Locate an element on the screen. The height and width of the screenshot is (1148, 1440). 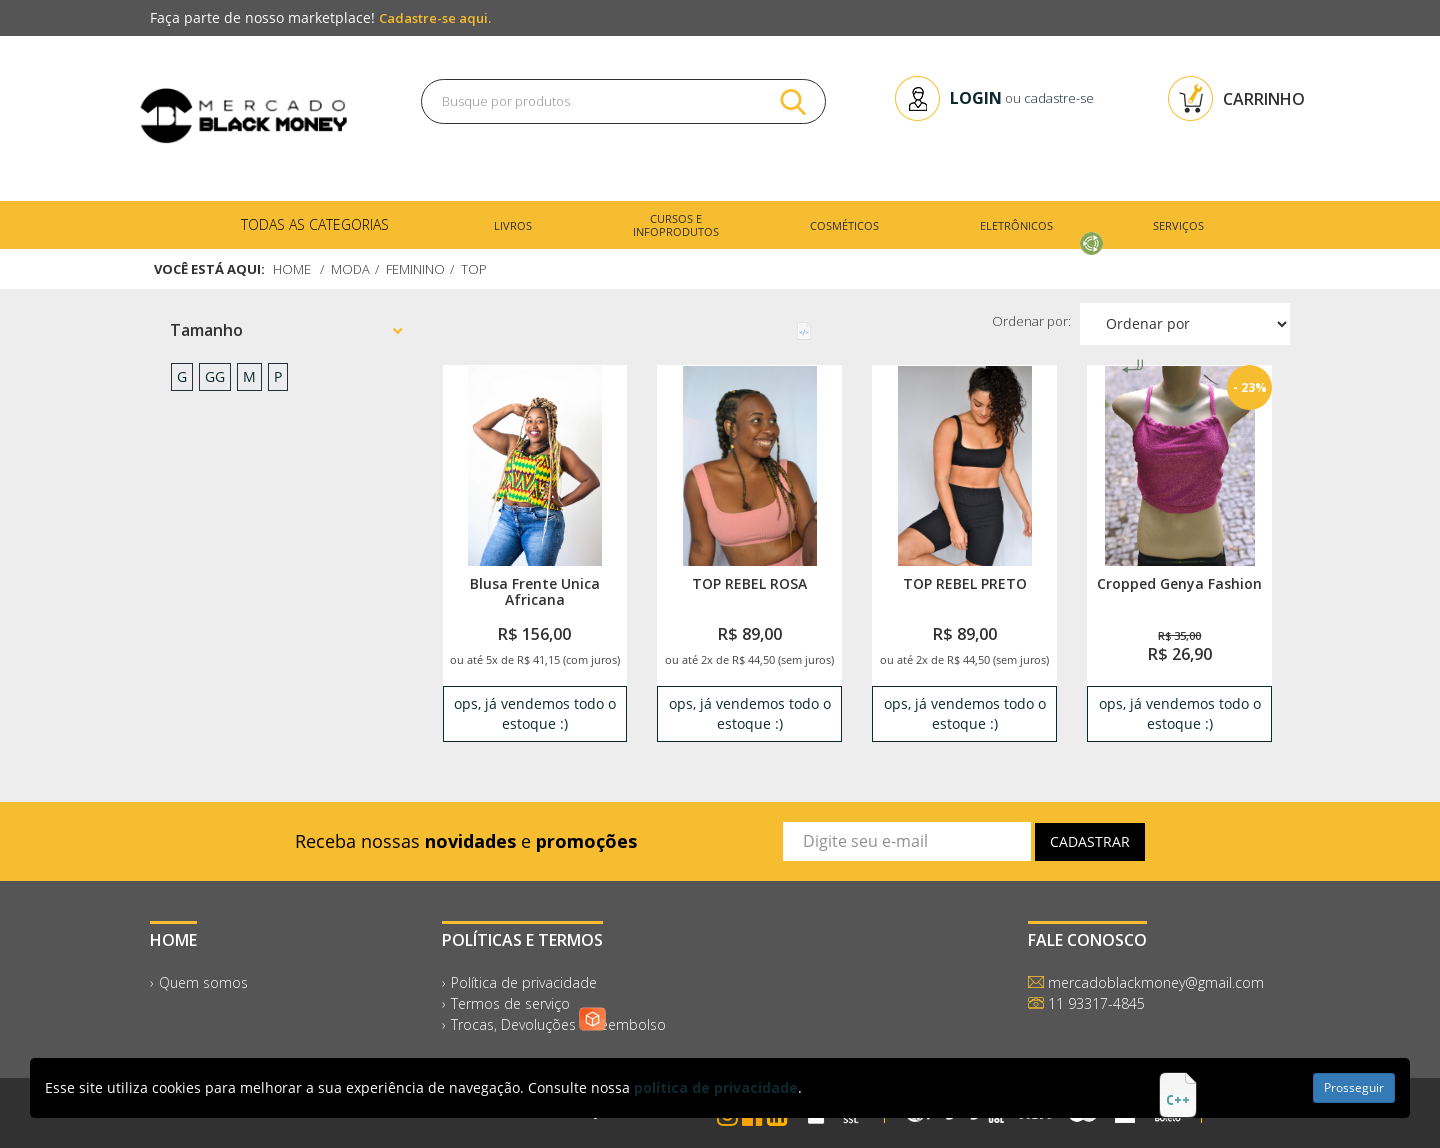
an HTML or web page file is located at coordinates (804, 331).